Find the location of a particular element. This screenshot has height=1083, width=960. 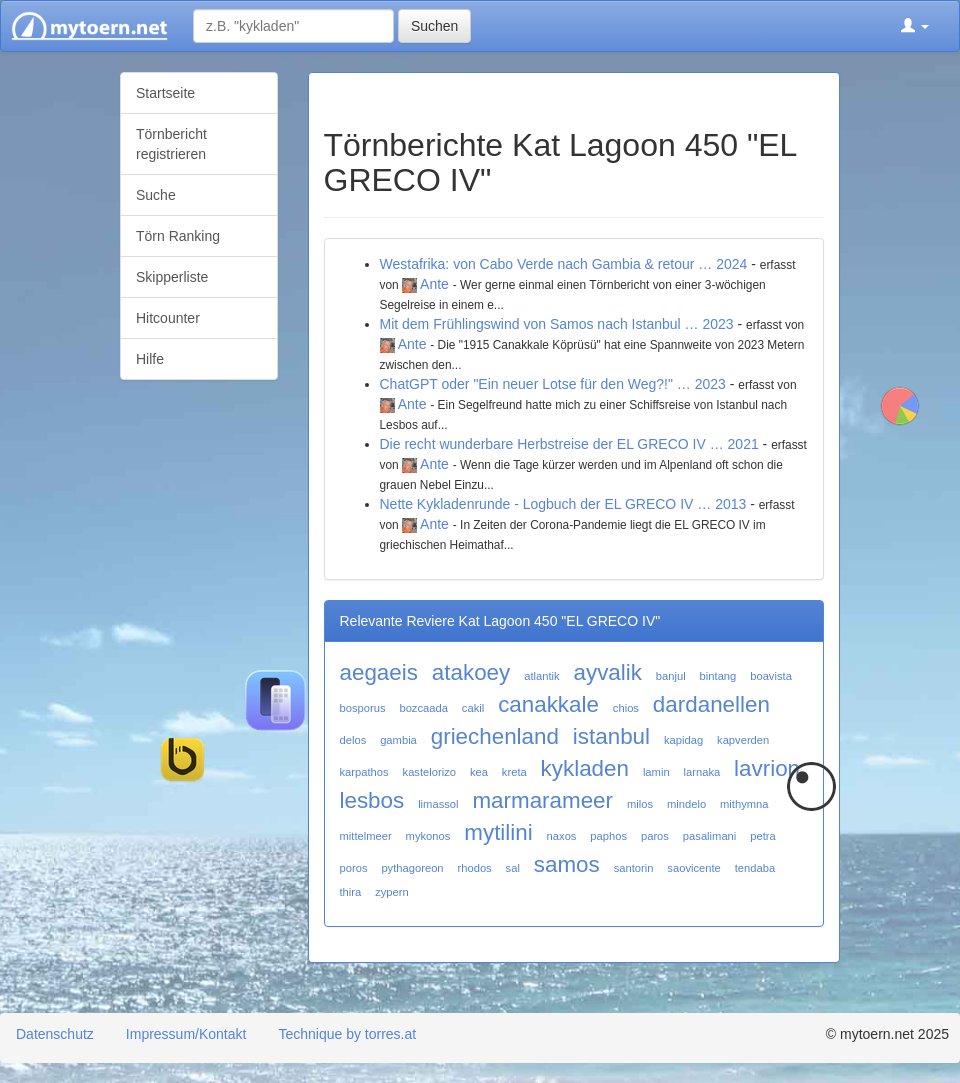

open kde connect preferences is located at coordinates (275, 700).